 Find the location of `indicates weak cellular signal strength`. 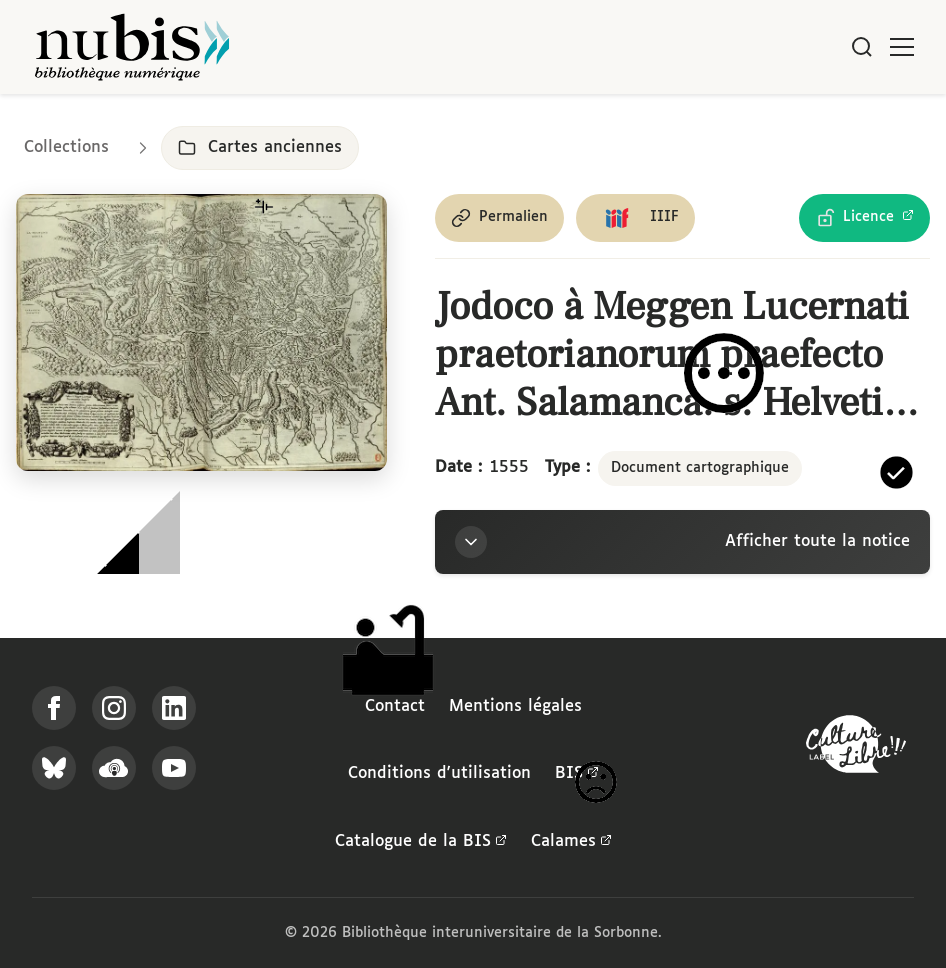

indicates weak cellular signal strength is located at coordinates (138, 532).